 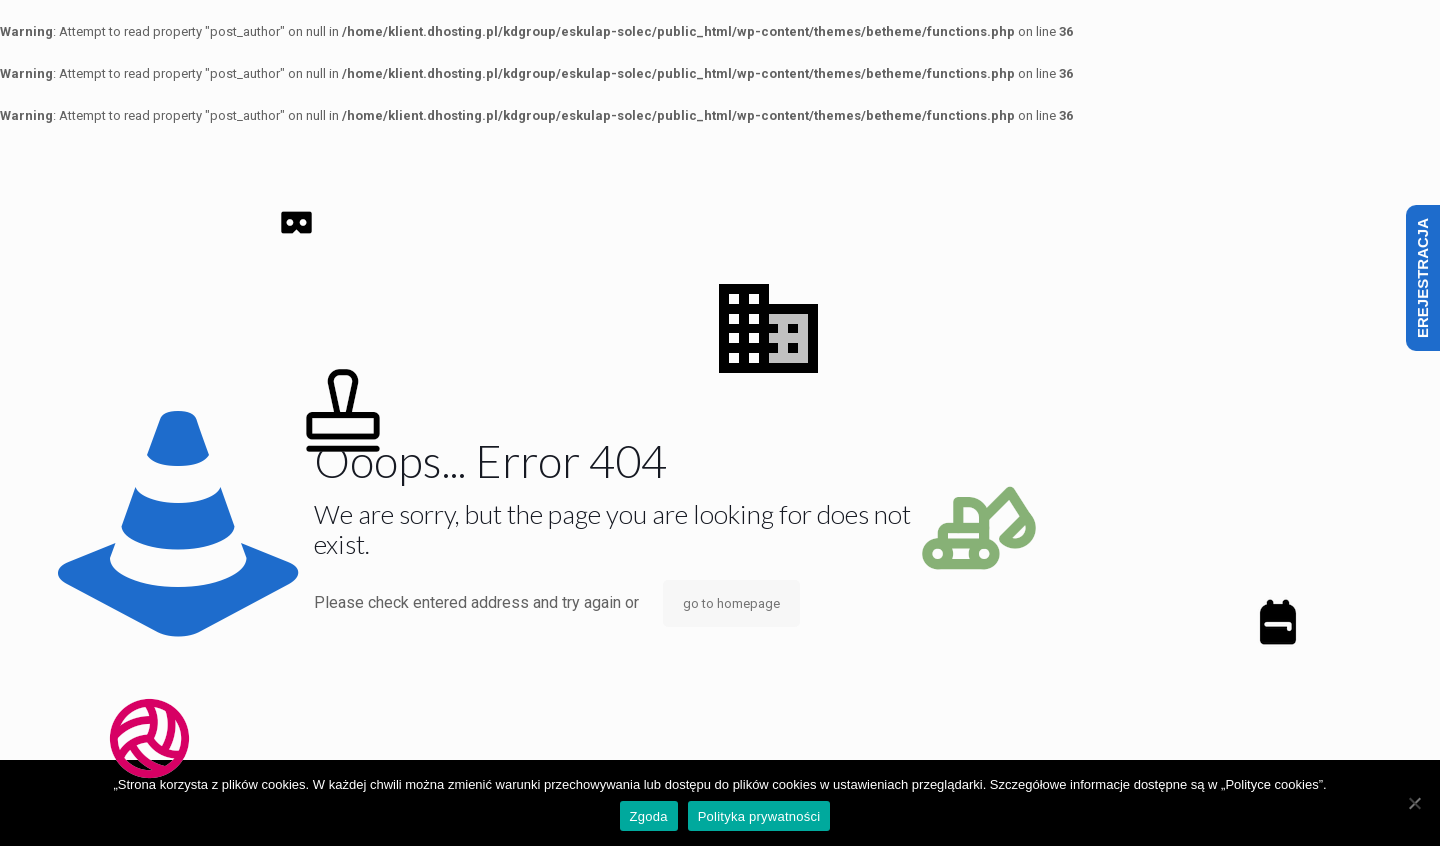 What do you see at coordinates (979, 528) in the screenshot?
I see `construction or building in progress` at bounding box center [979, 528].